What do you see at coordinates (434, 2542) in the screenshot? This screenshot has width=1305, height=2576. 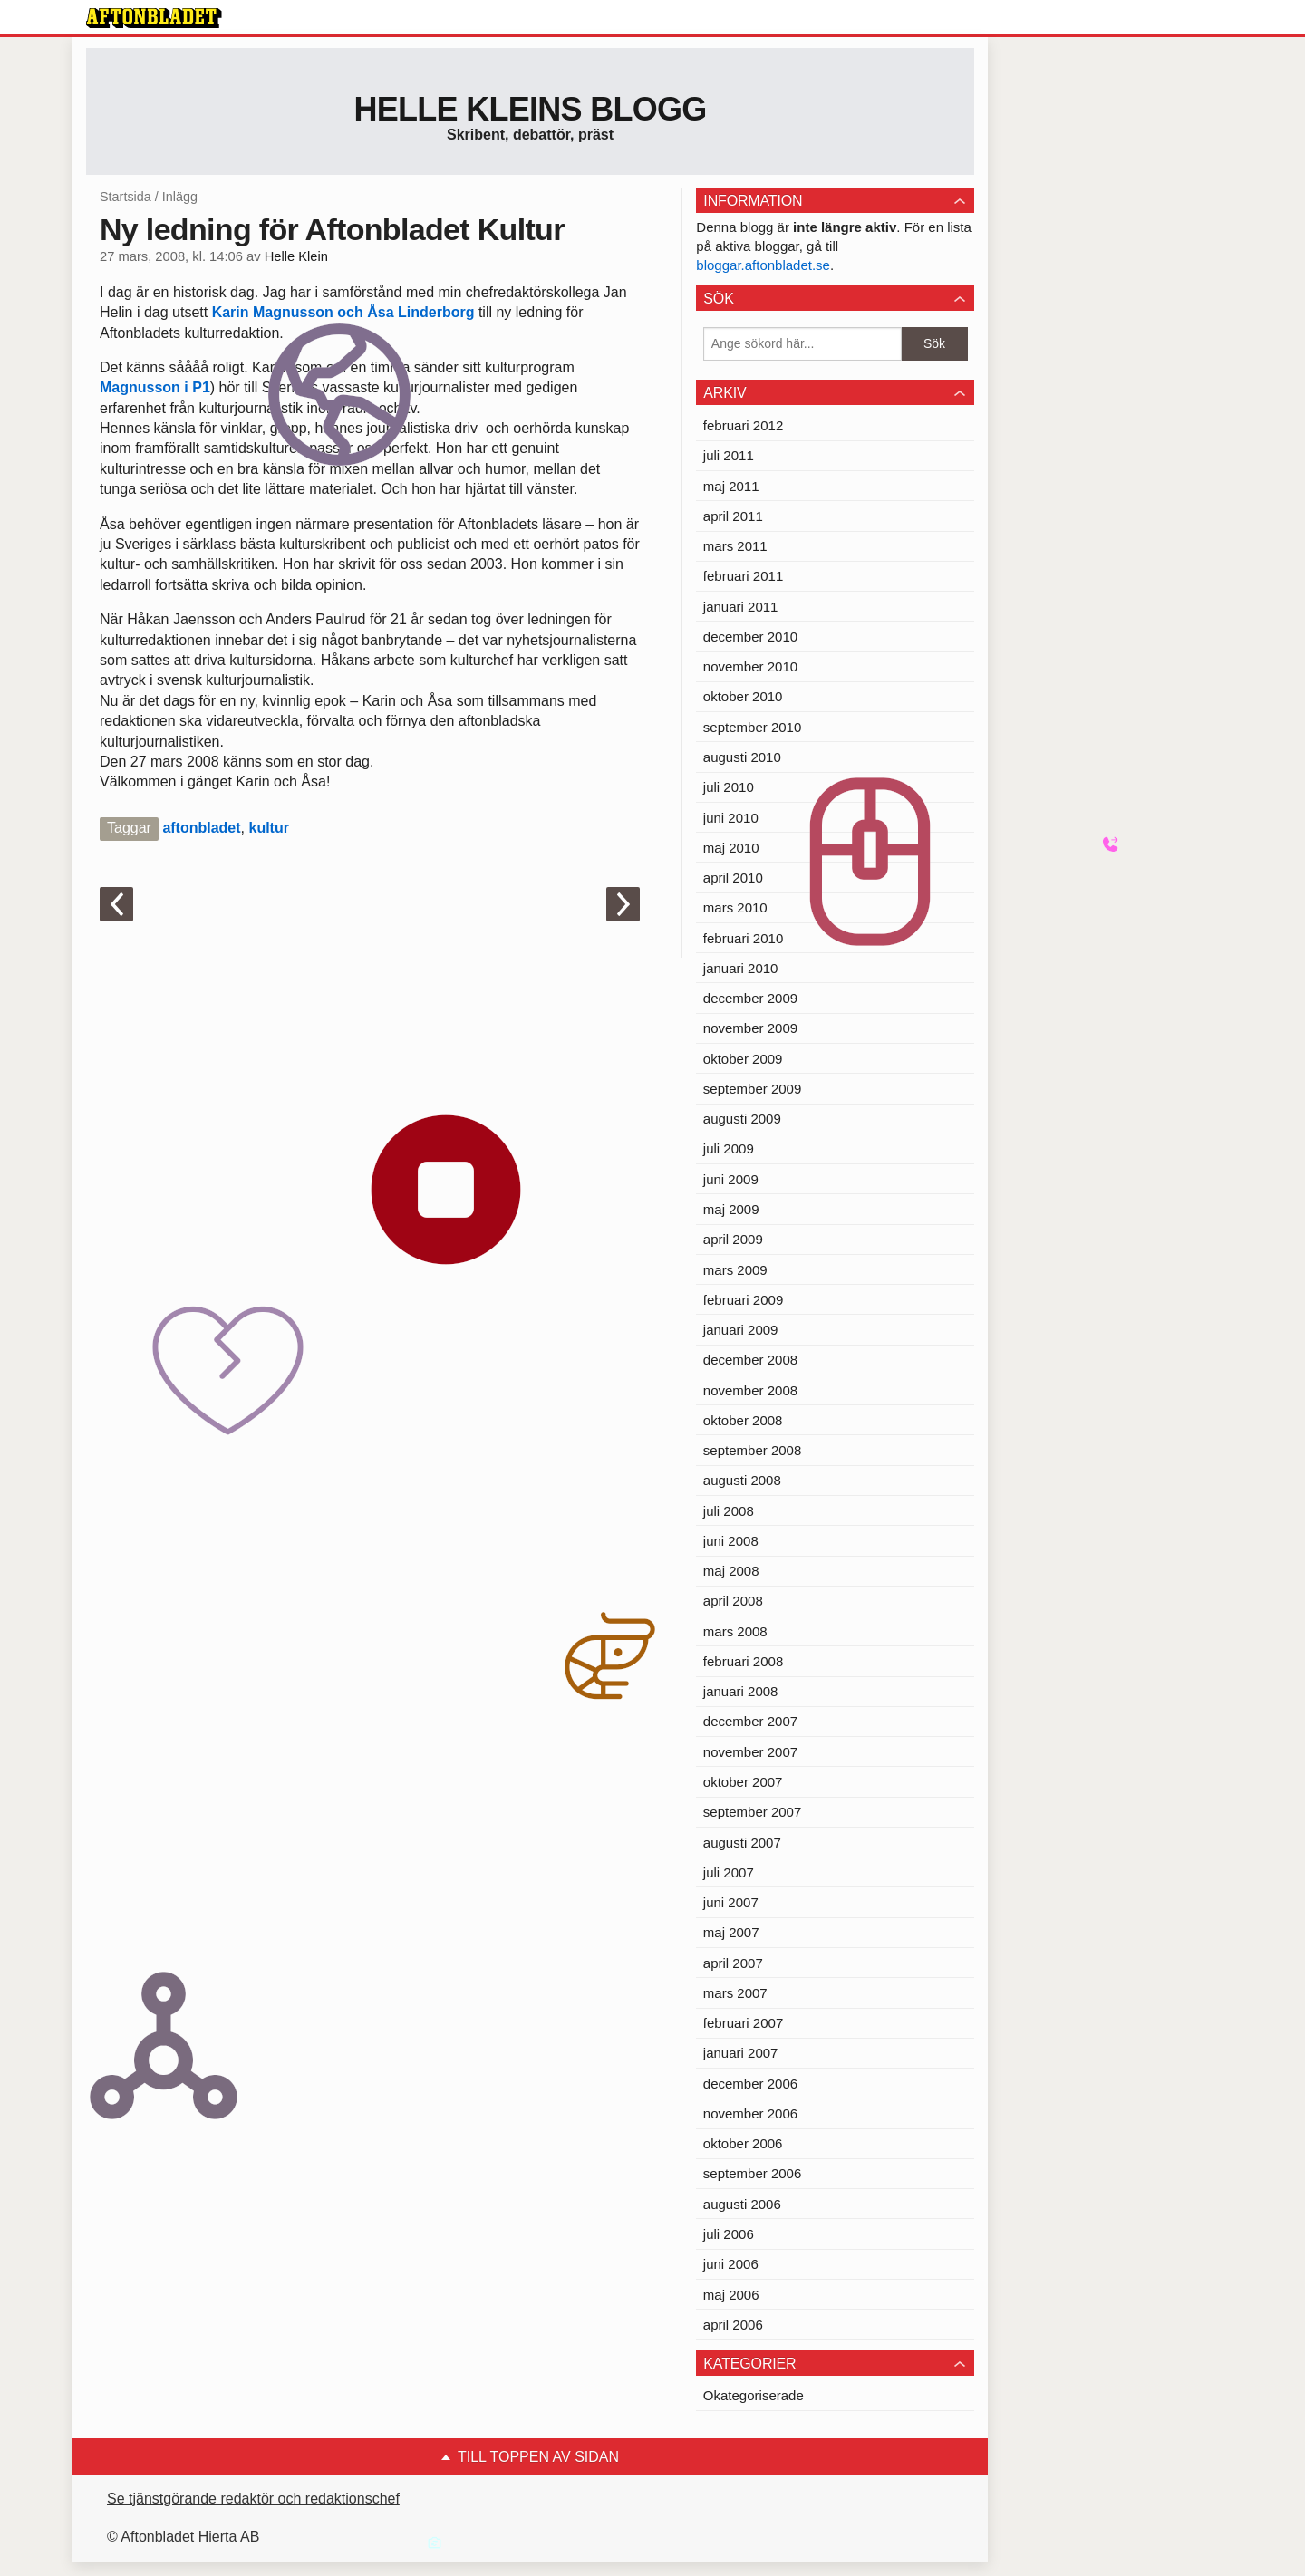 I see `switch between front and rear camera` at bounding box center [434, 2542].